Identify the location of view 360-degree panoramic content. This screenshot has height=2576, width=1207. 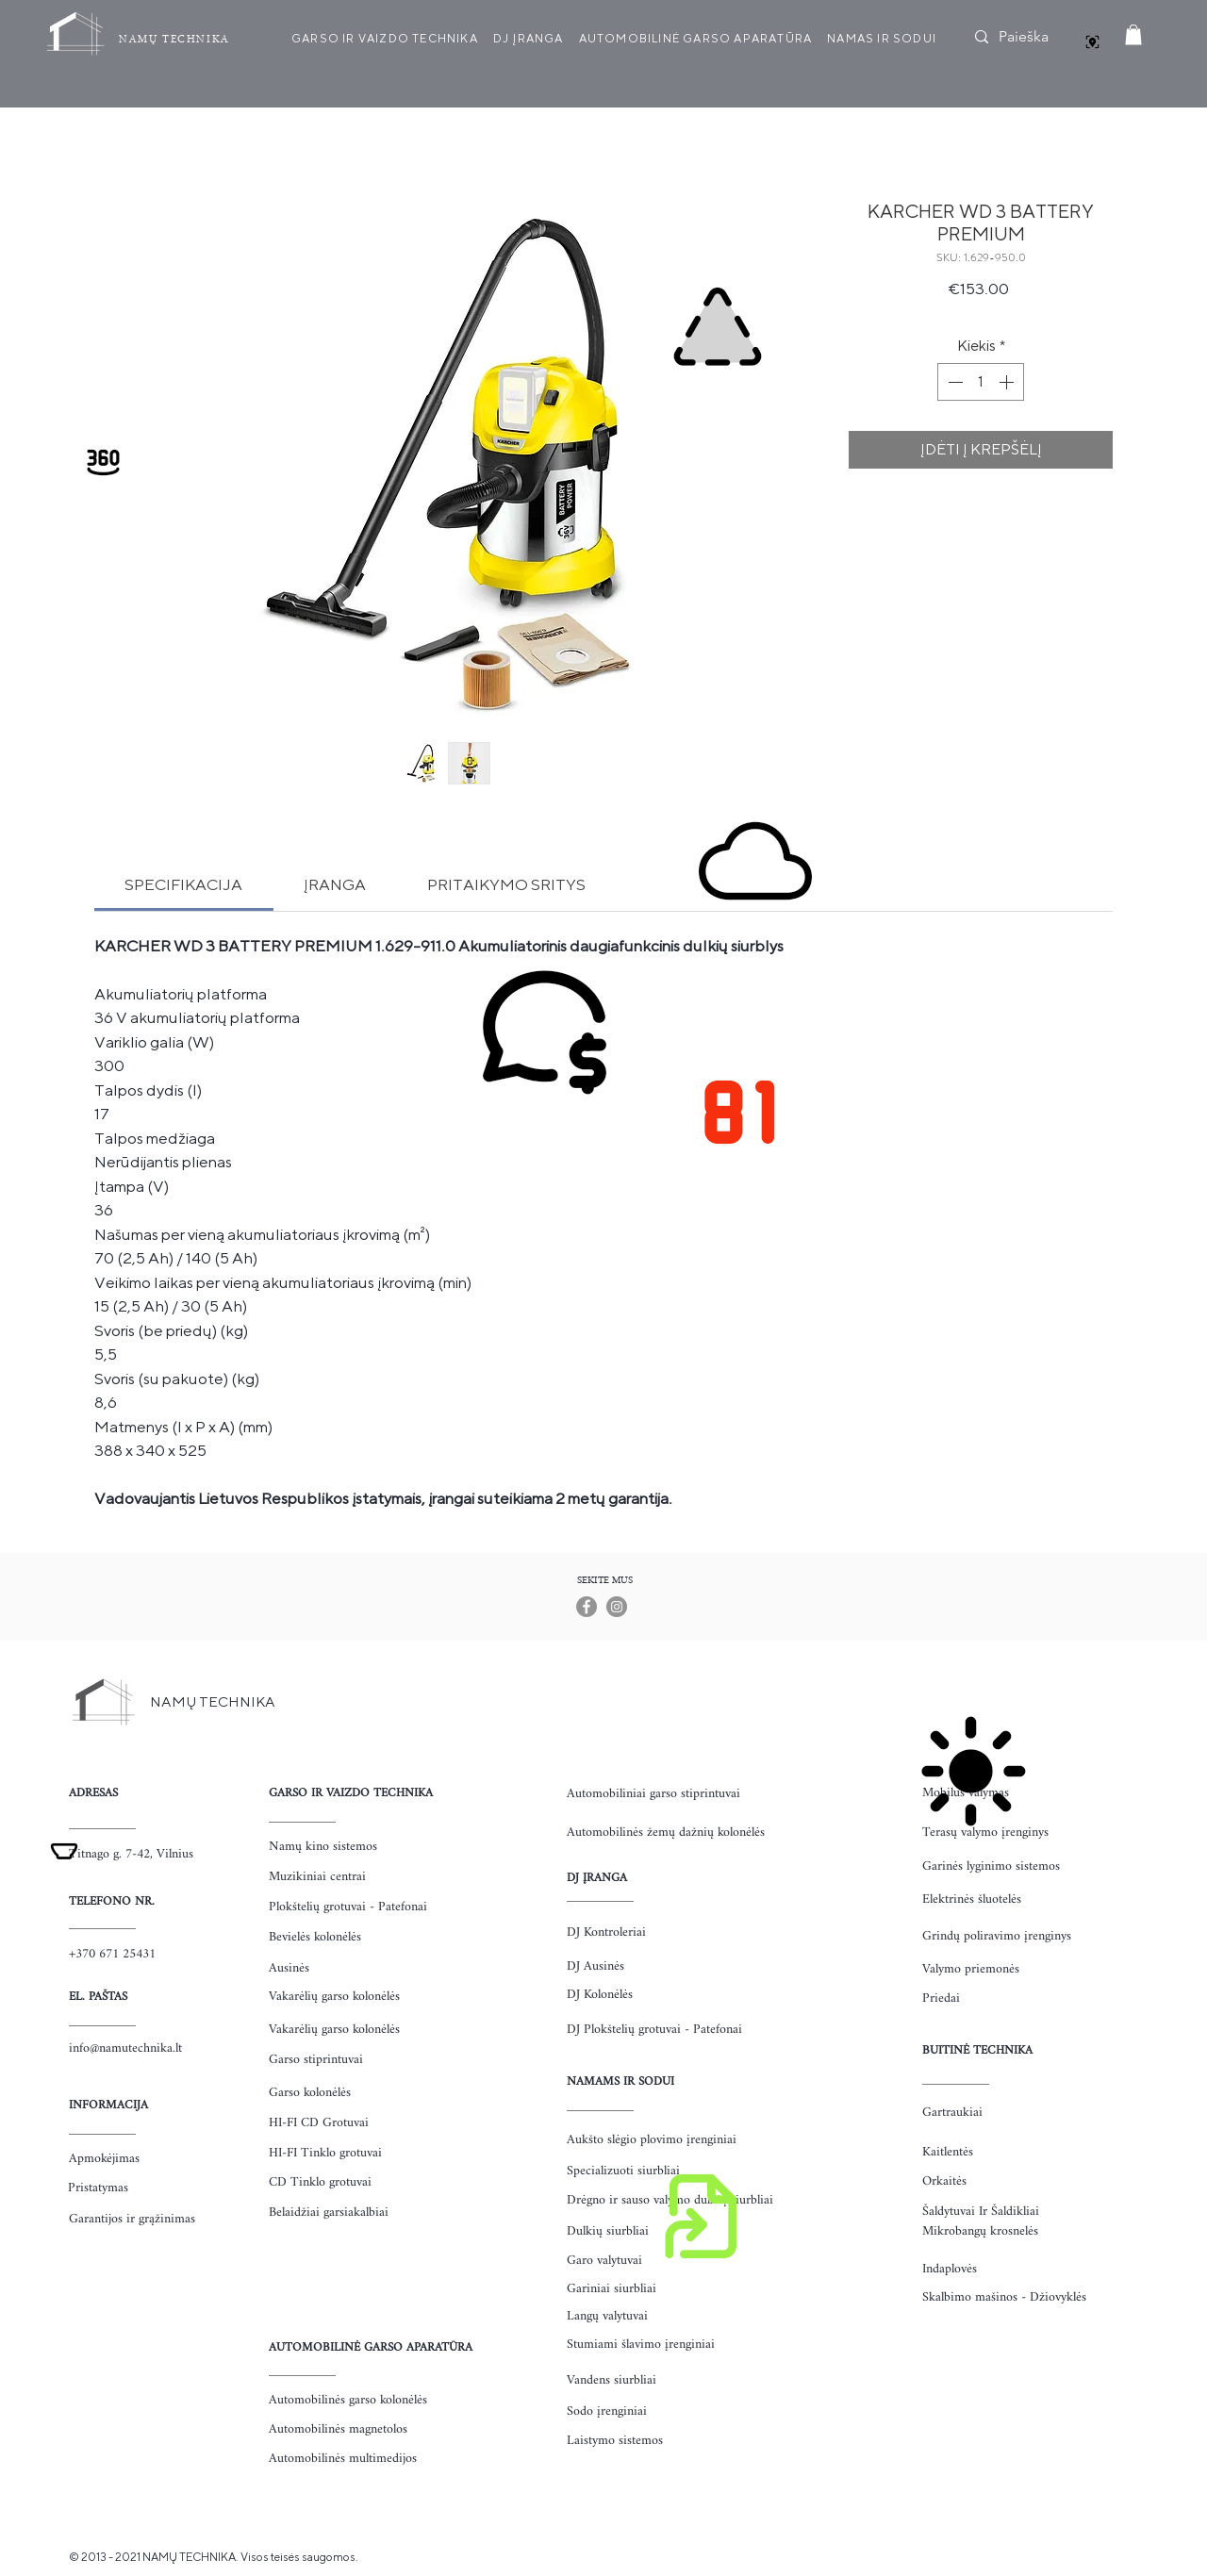
(103, 462).